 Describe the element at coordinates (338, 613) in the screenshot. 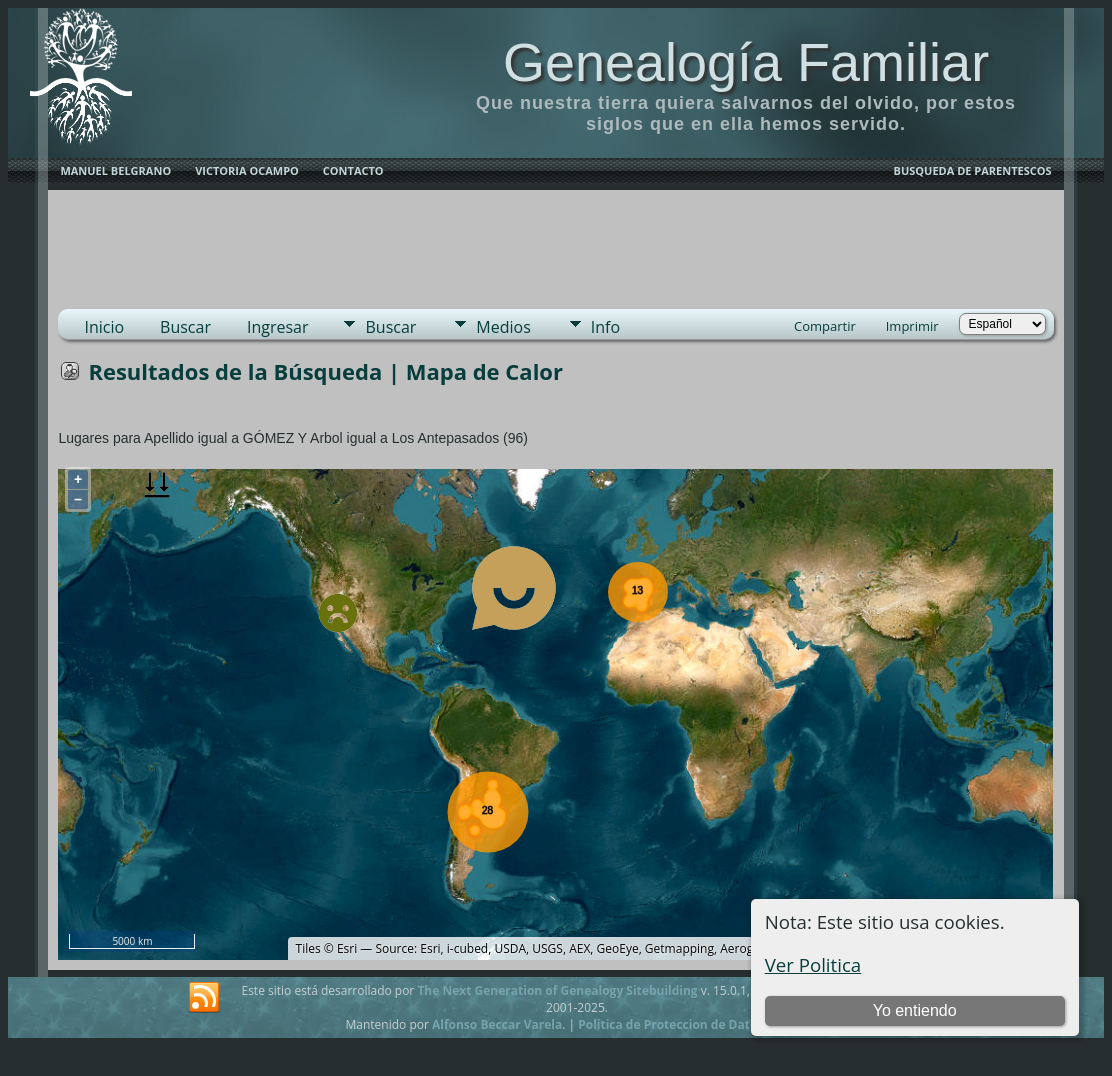

I see `rate experience as negative or unsatisfied` at that location.